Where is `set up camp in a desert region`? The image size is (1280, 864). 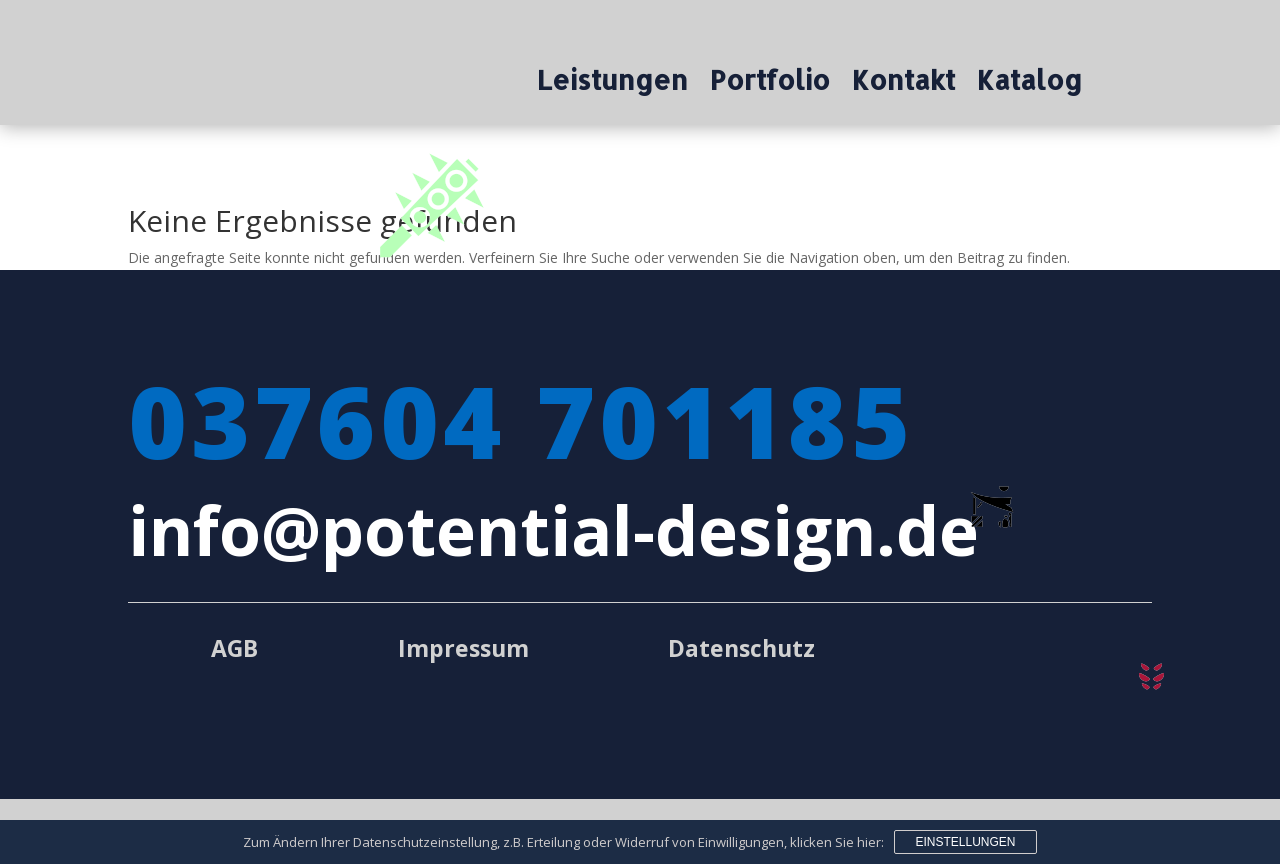
set up camp in a desert region is located at coordinates (992, 507).